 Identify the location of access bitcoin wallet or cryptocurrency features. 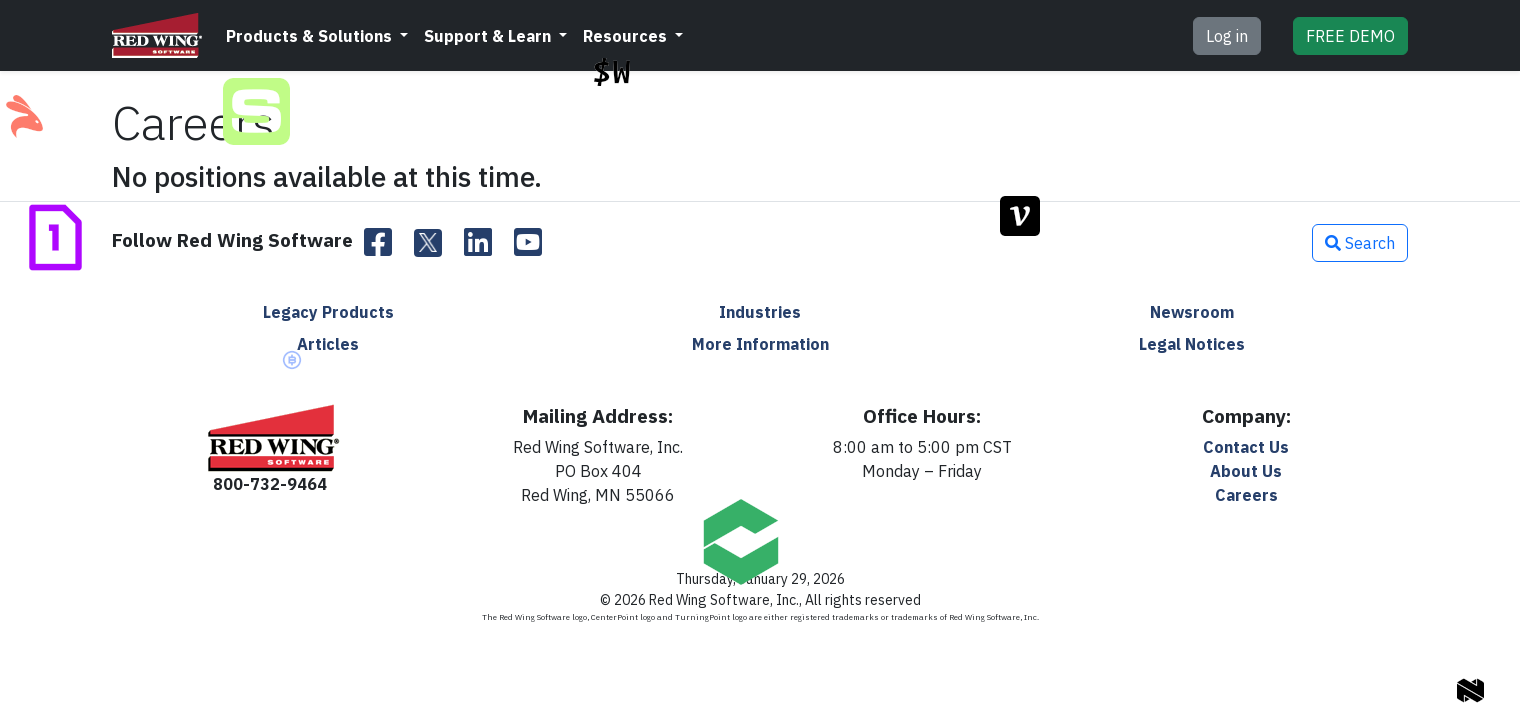
(292, 360).